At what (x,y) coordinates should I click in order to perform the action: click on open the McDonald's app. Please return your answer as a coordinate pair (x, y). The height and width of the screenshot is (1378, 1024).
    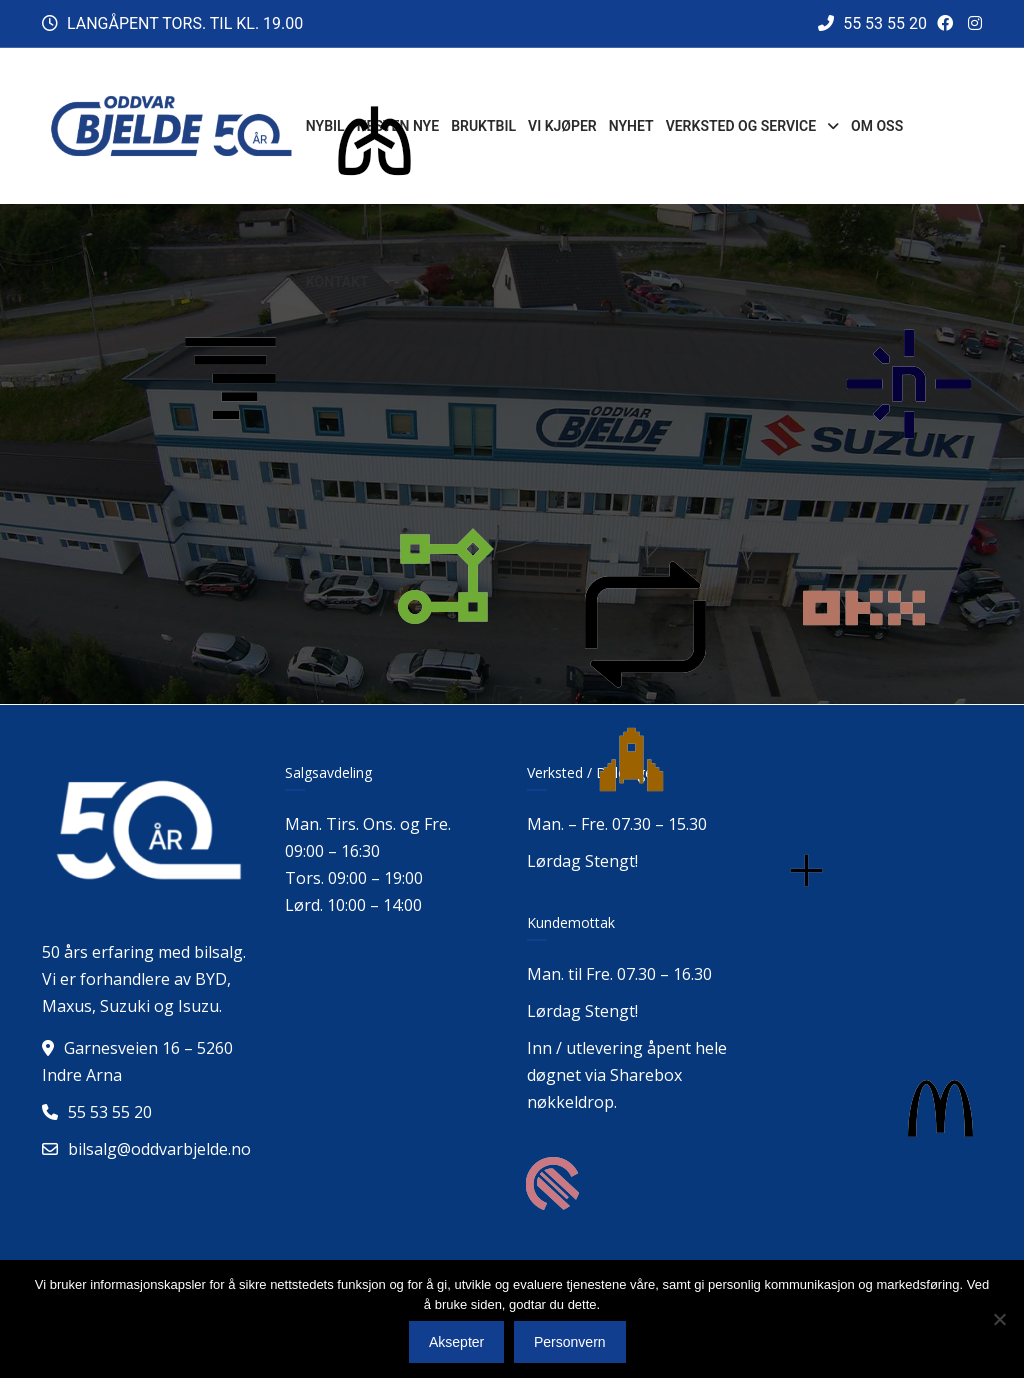
    Looking at the image, I should click on (940, 1108).